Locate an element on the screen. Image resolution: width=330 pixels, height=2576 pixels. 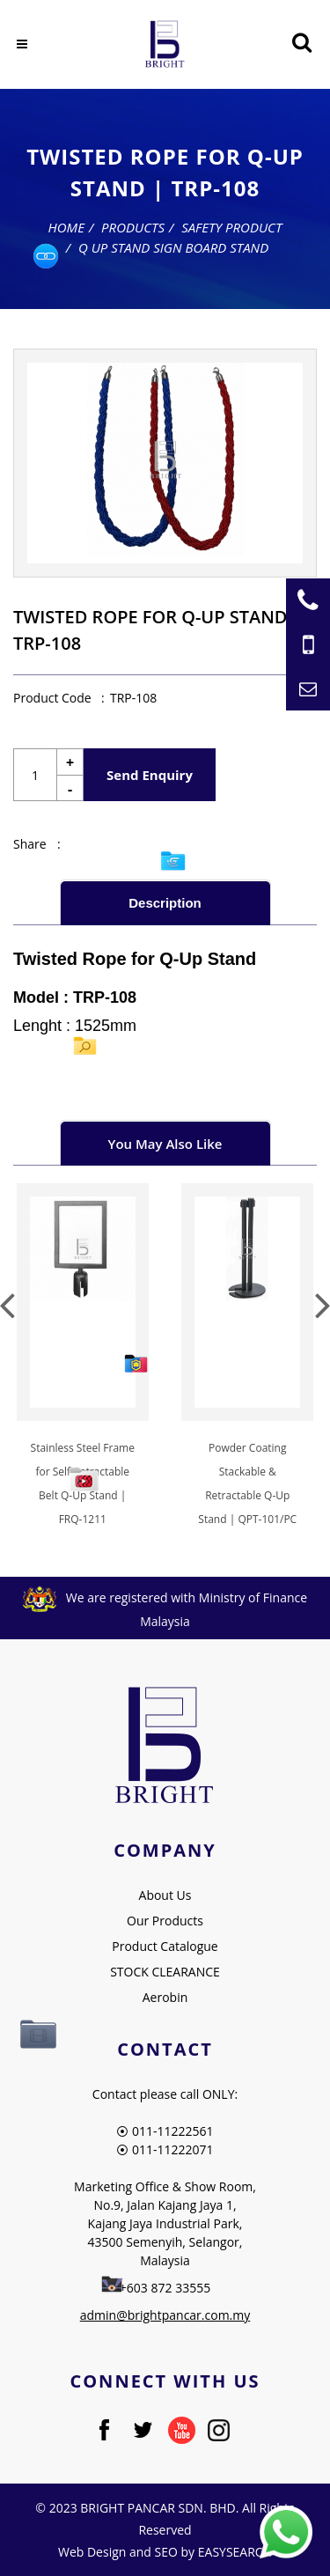
open your videos folder is located at coordinates (38, 2034).